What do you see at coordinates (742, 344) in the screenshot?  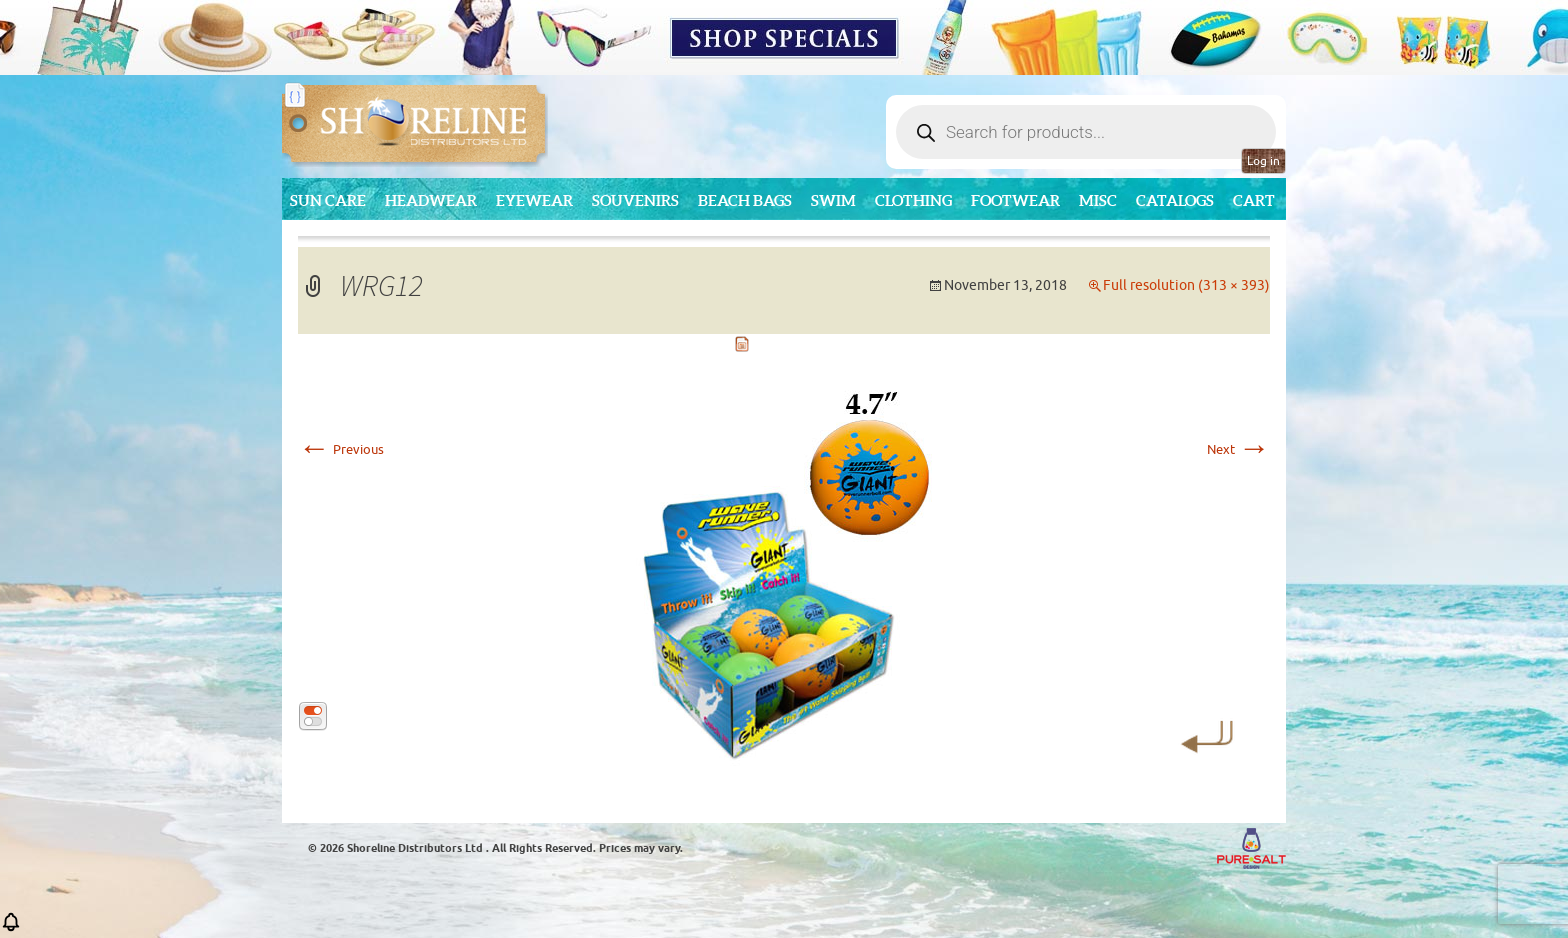 I see `open a presentation template file` at bounding box center [742, 344].